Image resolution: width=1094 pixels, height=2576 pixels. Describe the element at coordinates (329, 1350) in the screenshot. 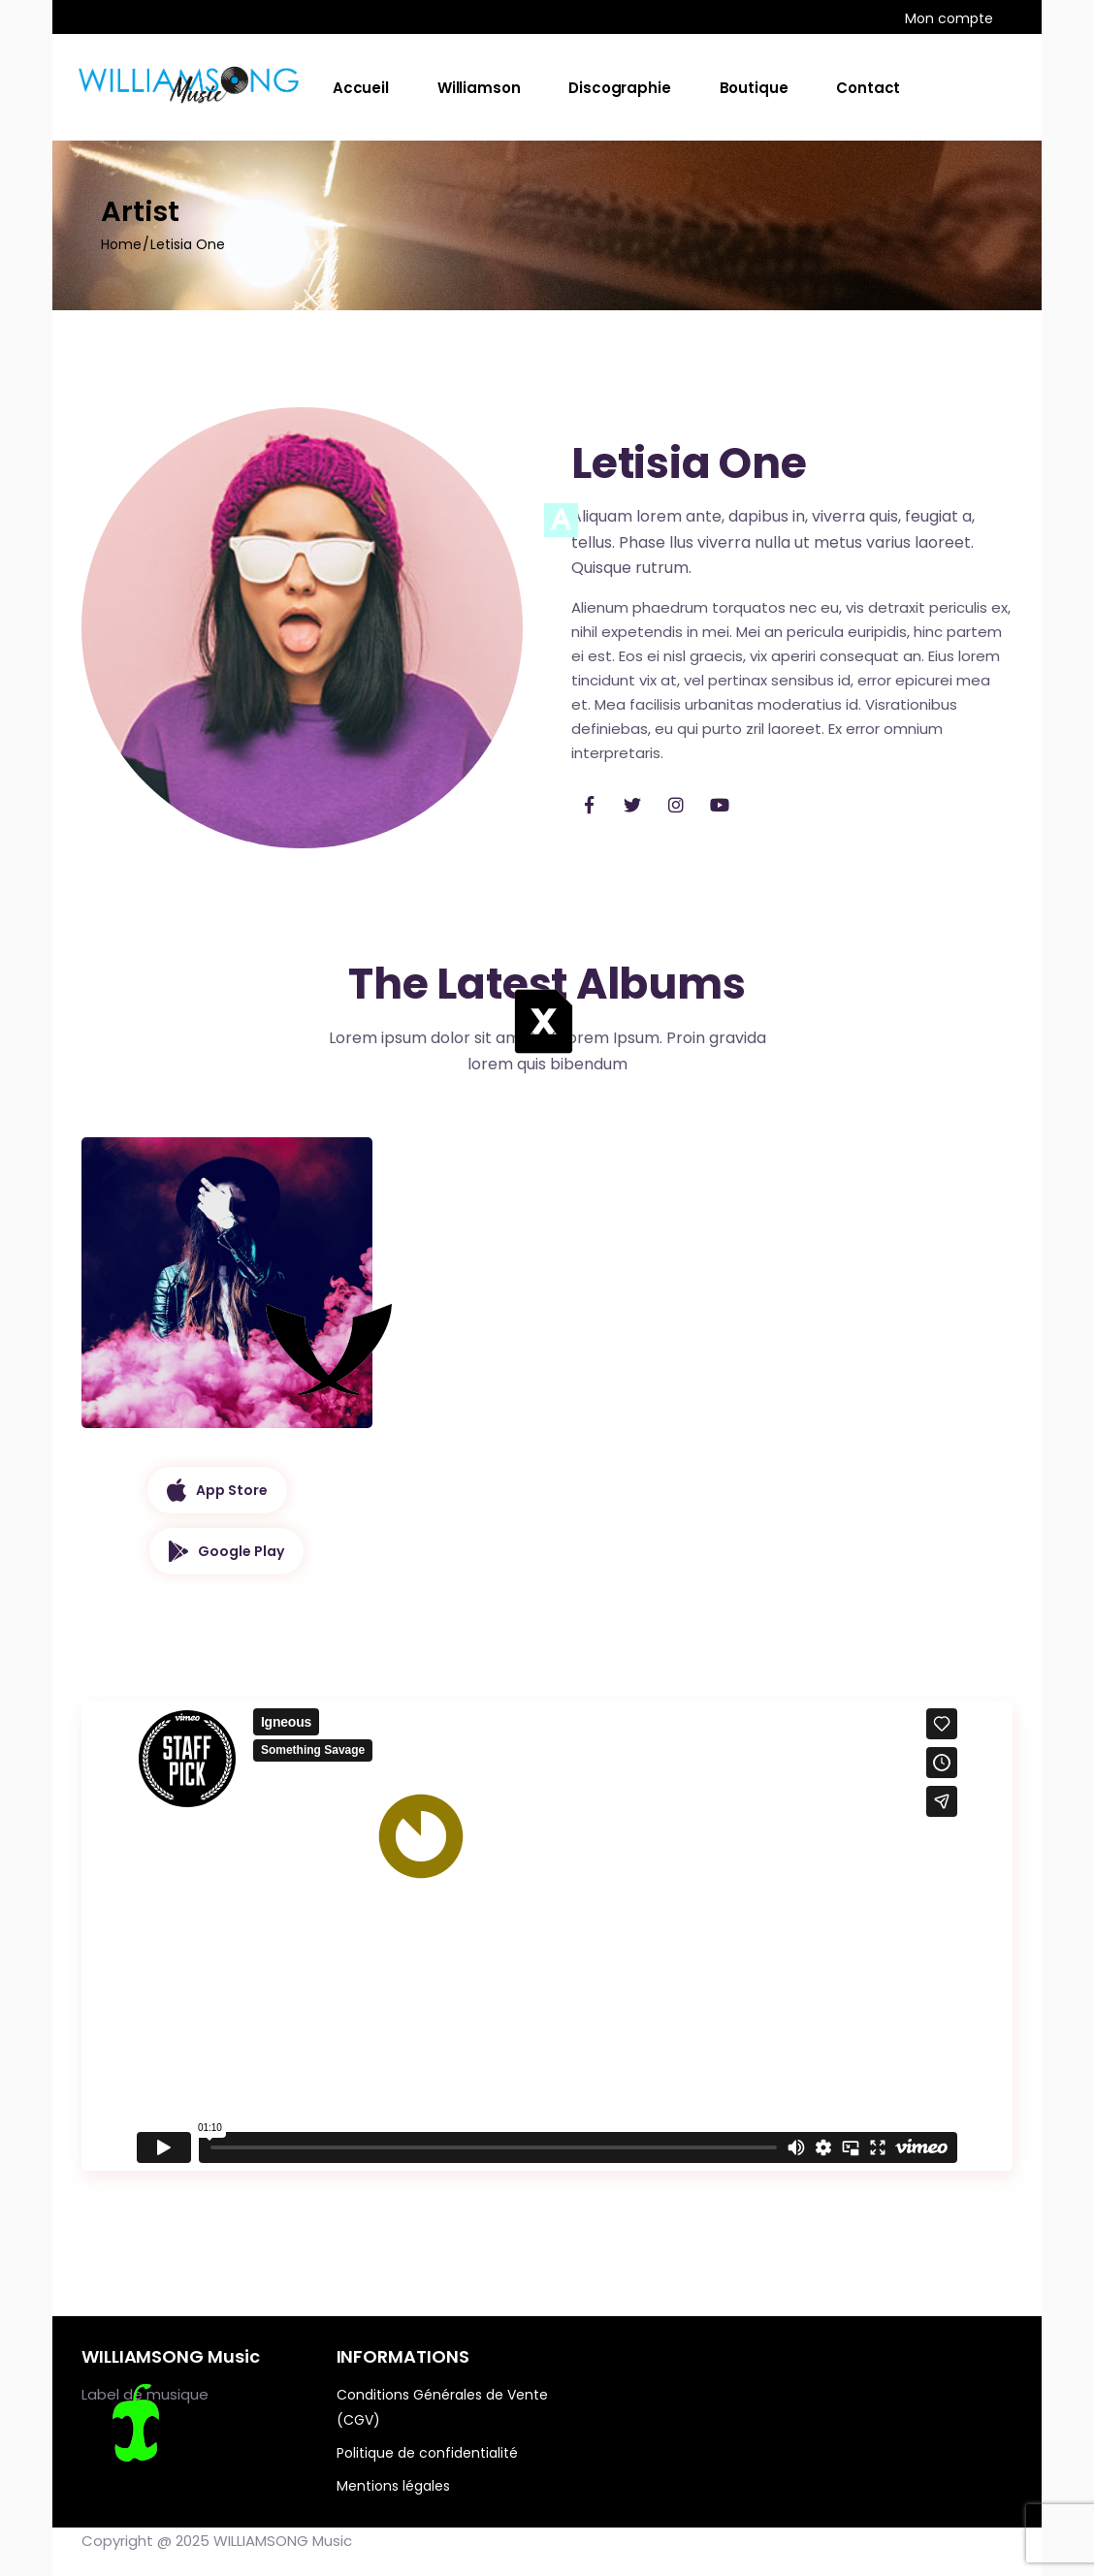

I see `xmpp messaging protocol logo` at that location.